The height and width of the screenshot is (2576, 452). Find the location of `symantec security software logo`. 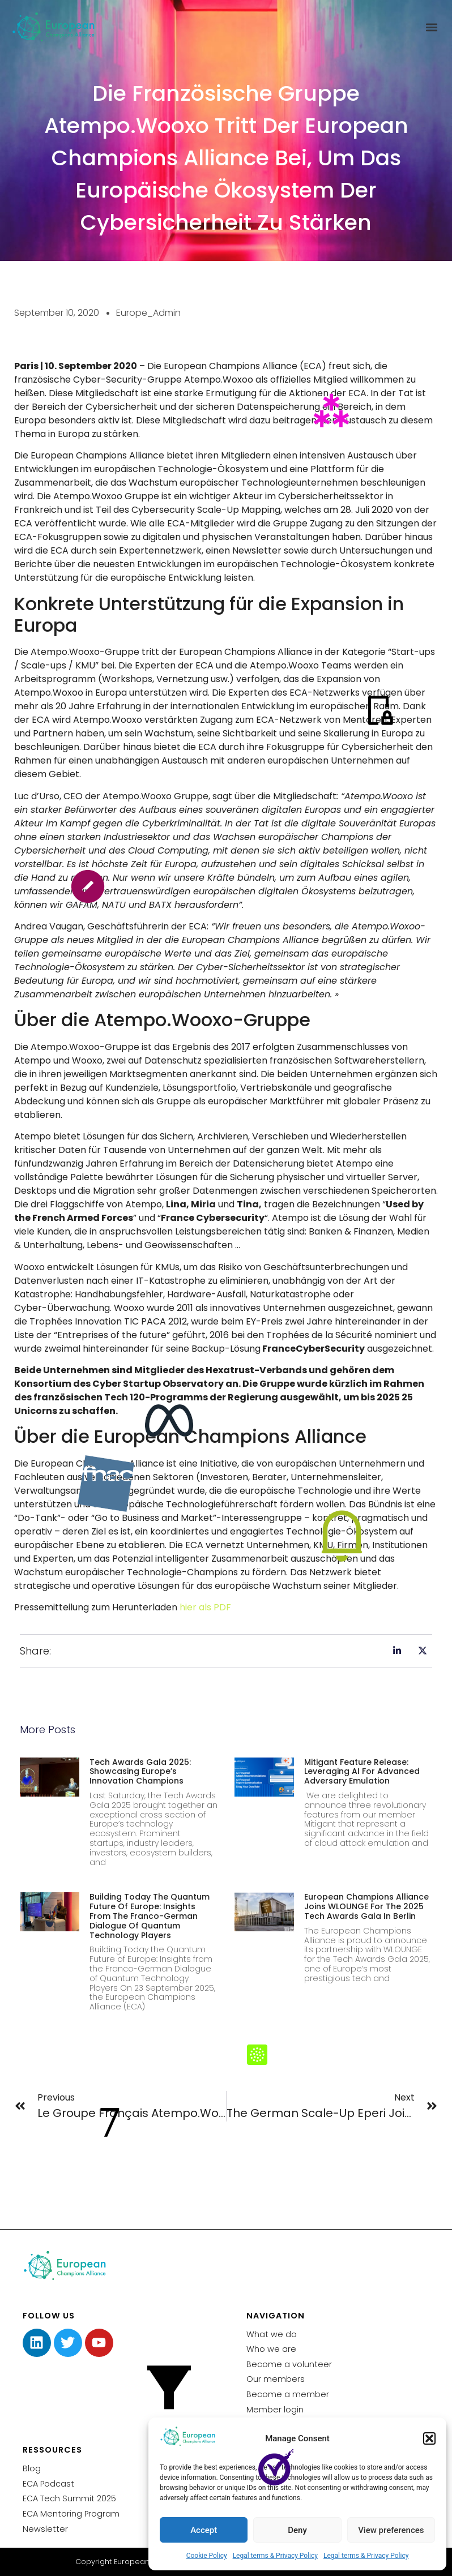

symantec security software logo is located at coordinates (276, 2467).